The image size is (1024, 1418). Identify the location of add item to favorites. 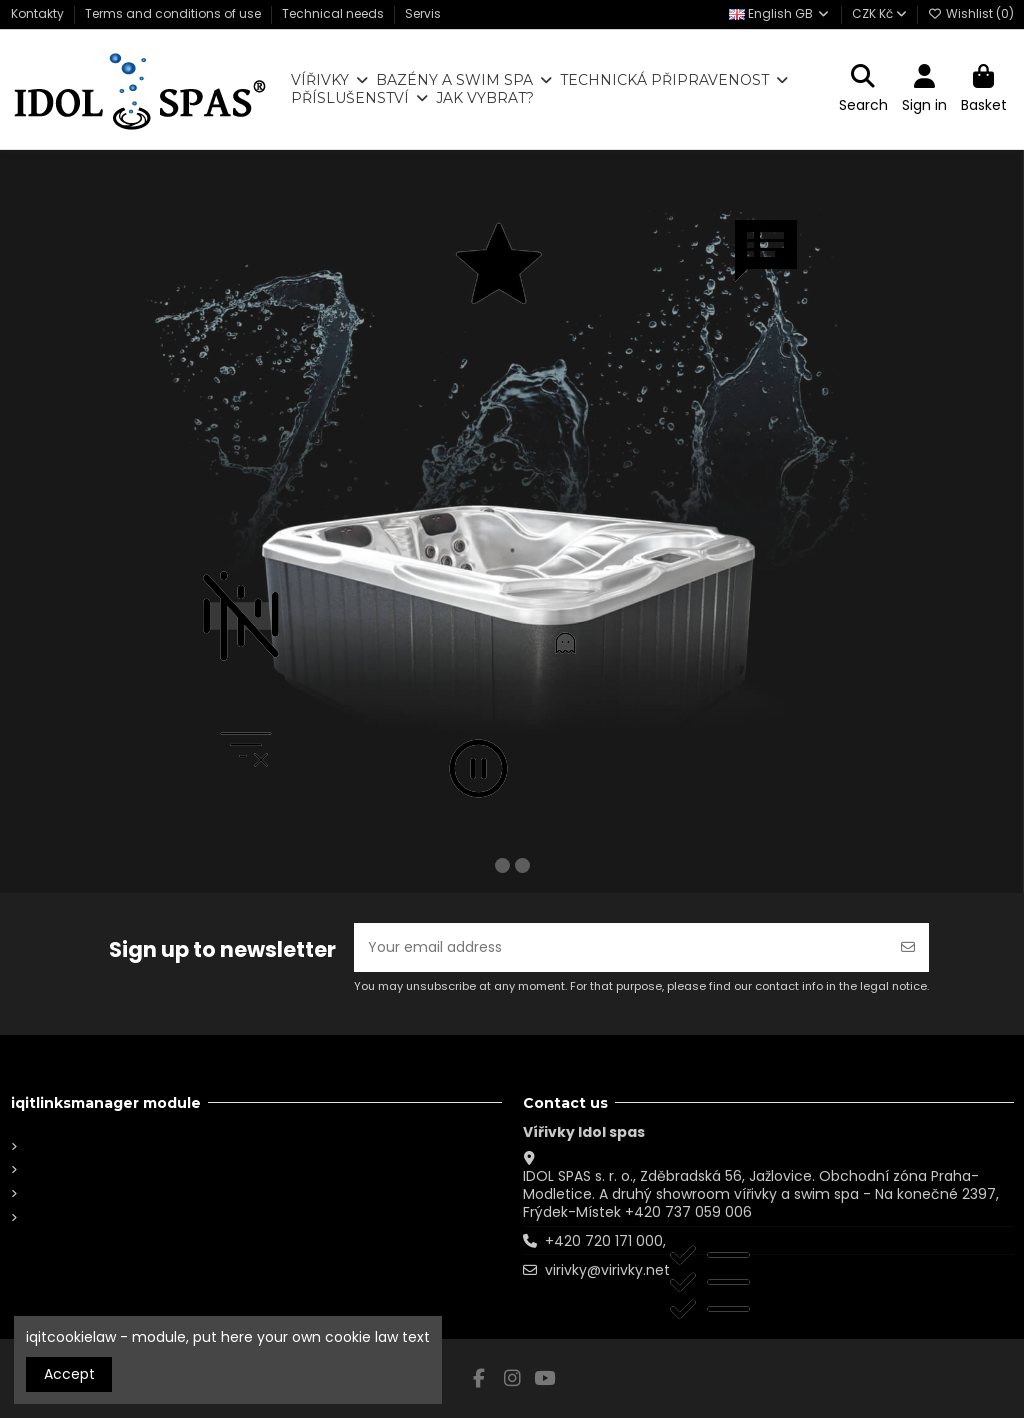
(499, 265).